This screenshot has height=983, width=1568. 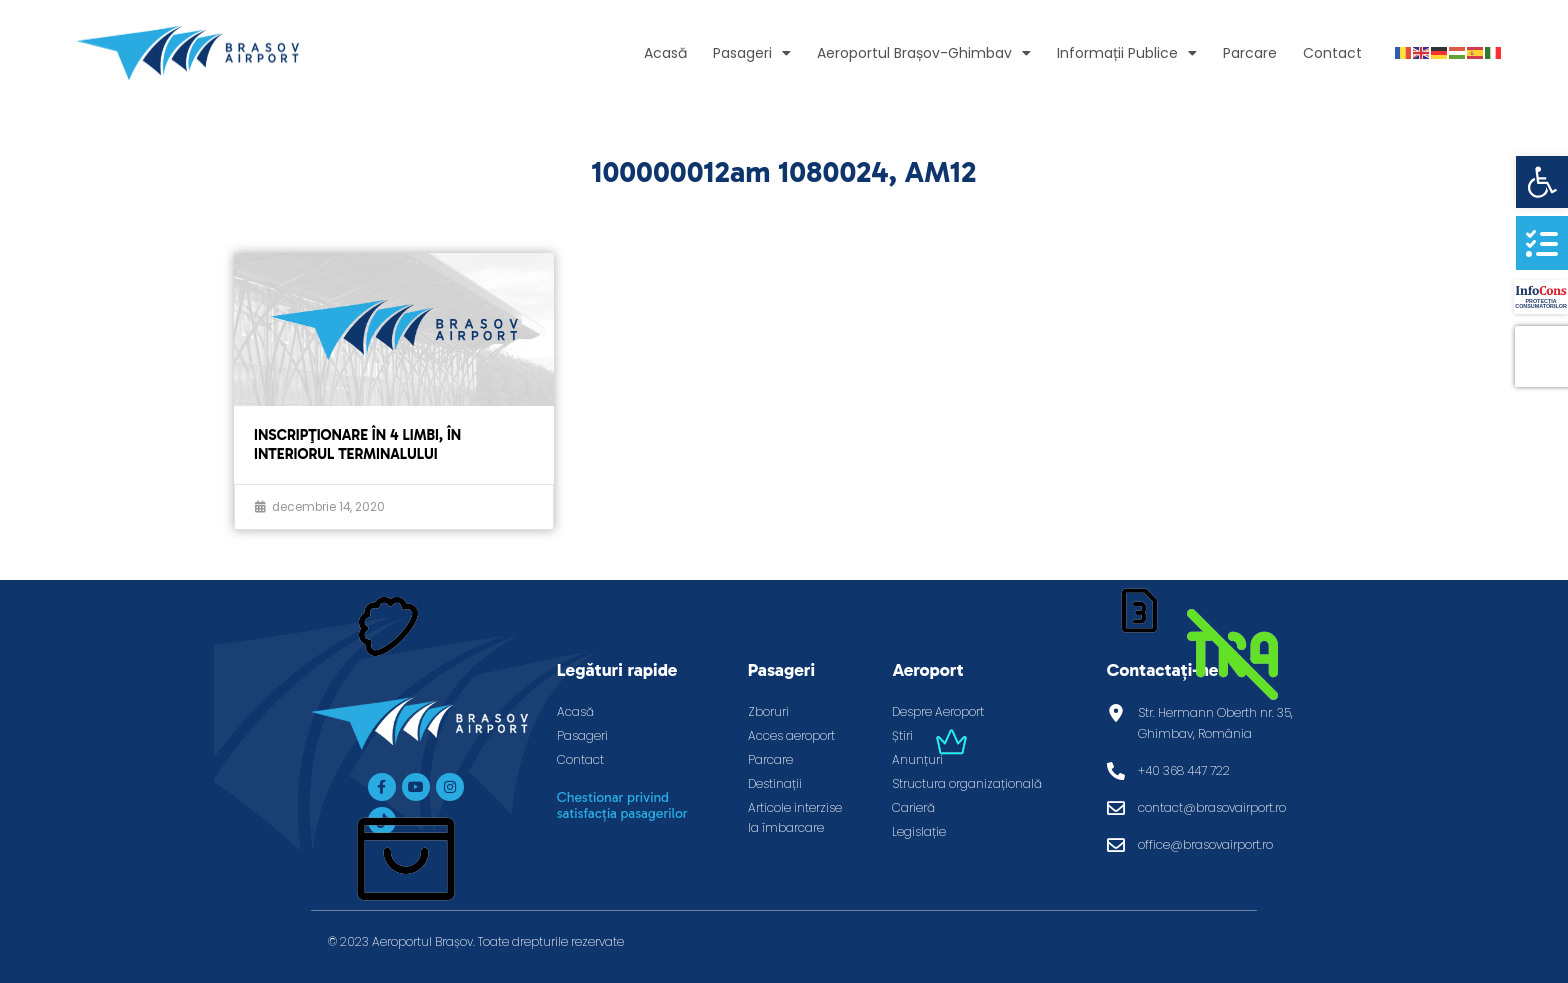 I want to click on view your shopping bag, so click(x=406, y=859).